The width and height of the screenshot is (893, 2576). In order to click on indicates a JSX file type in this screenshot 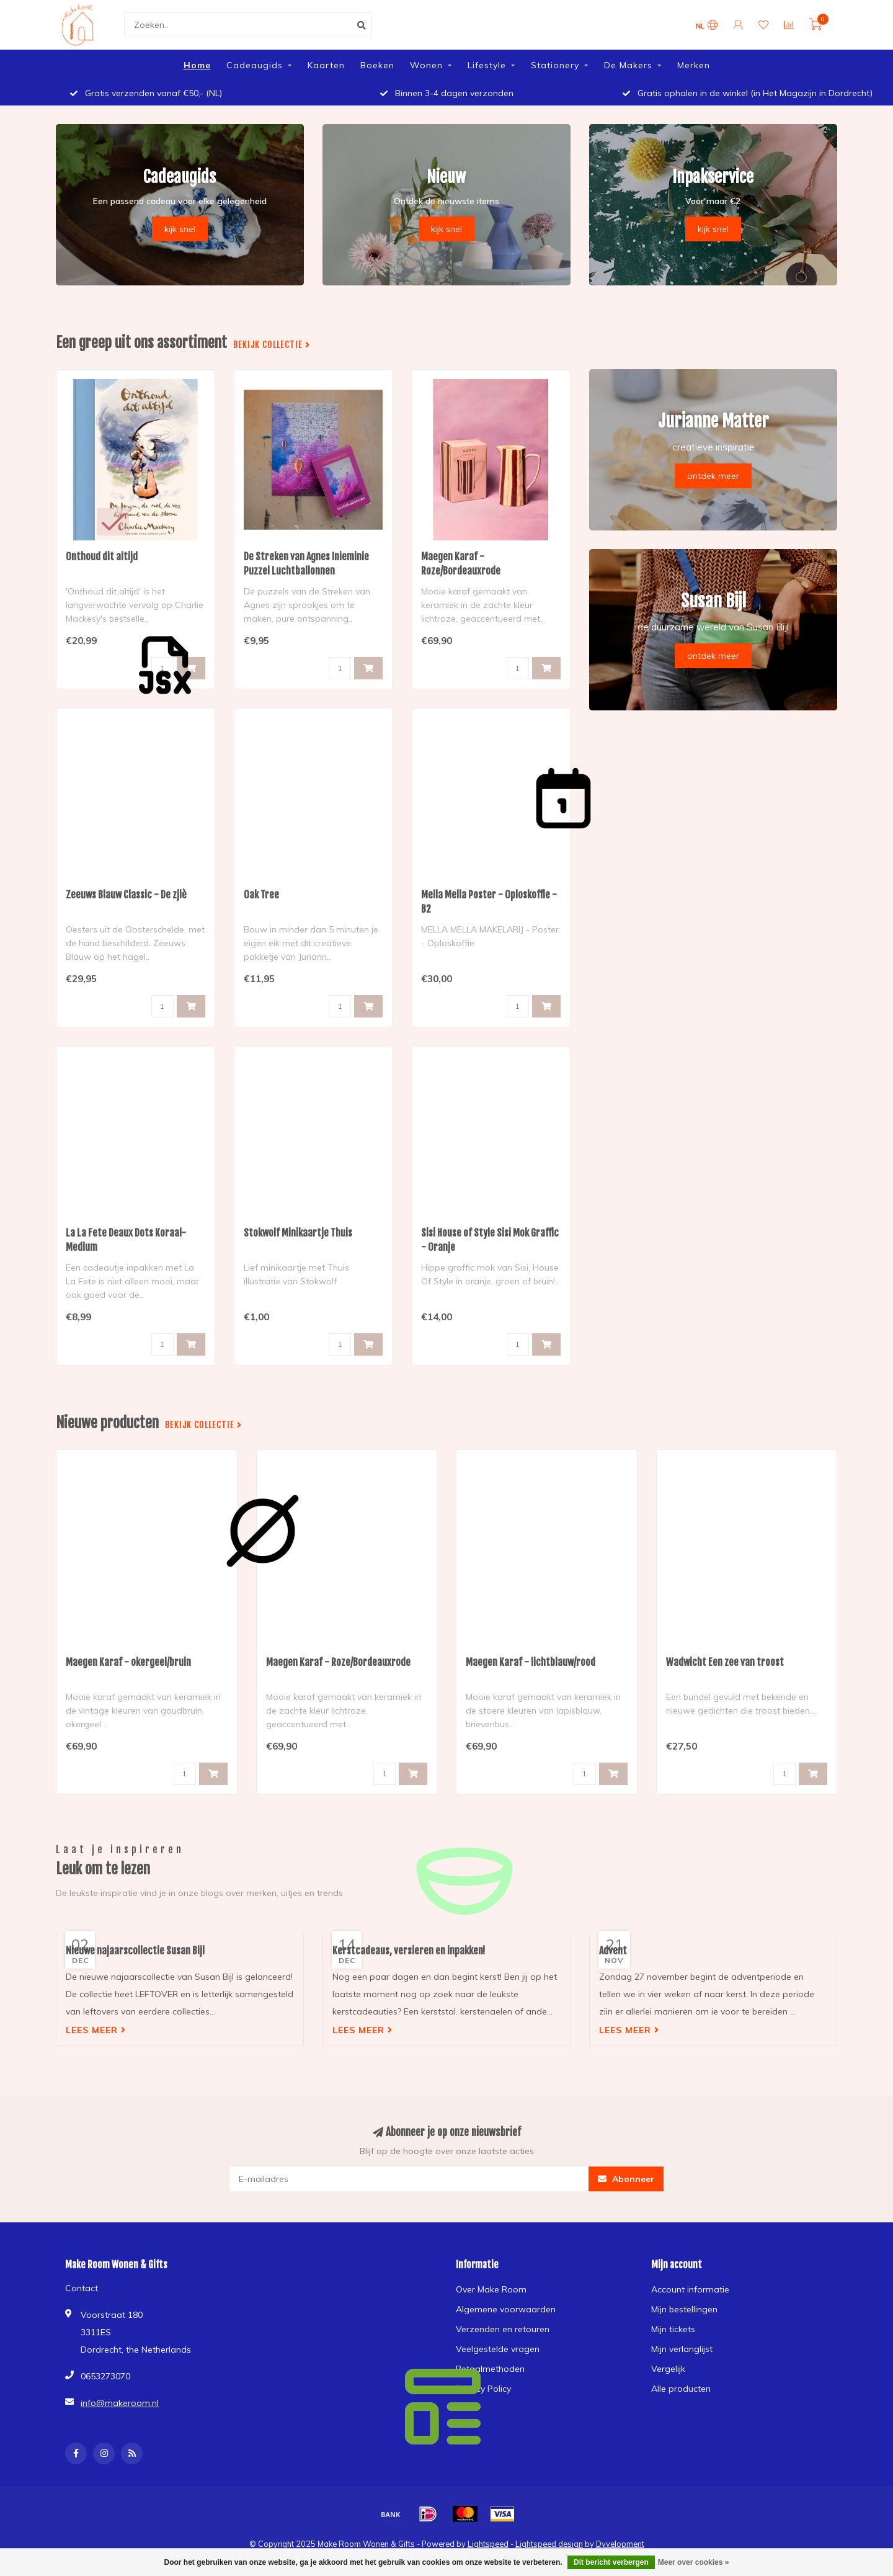, I will do `click(165, 665)`.